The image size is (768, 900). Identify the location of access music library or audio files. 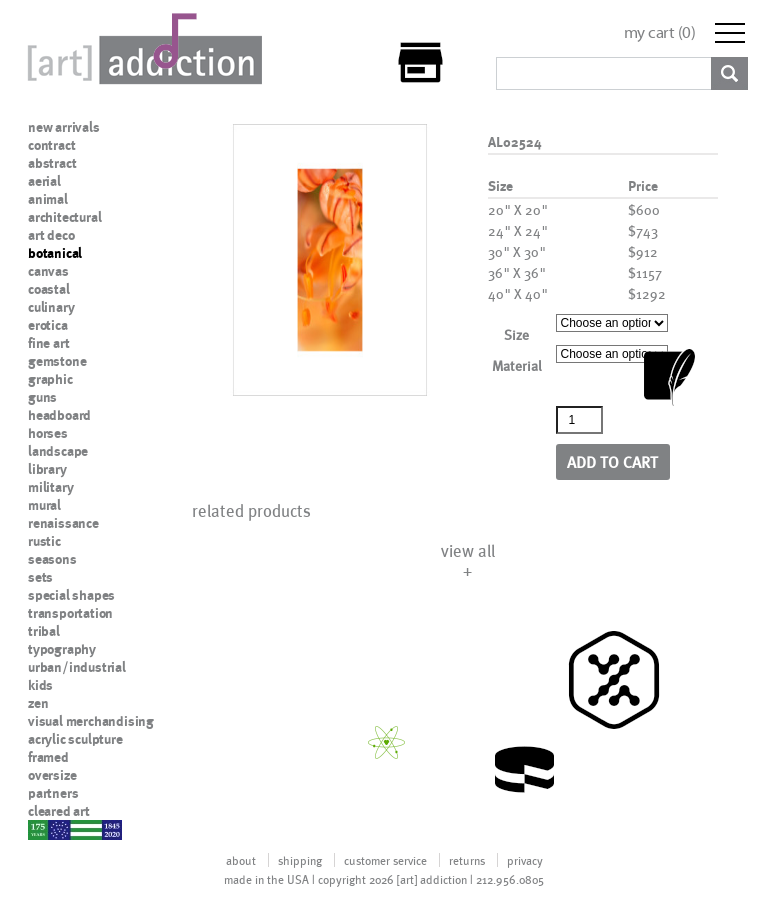
(172, 41).